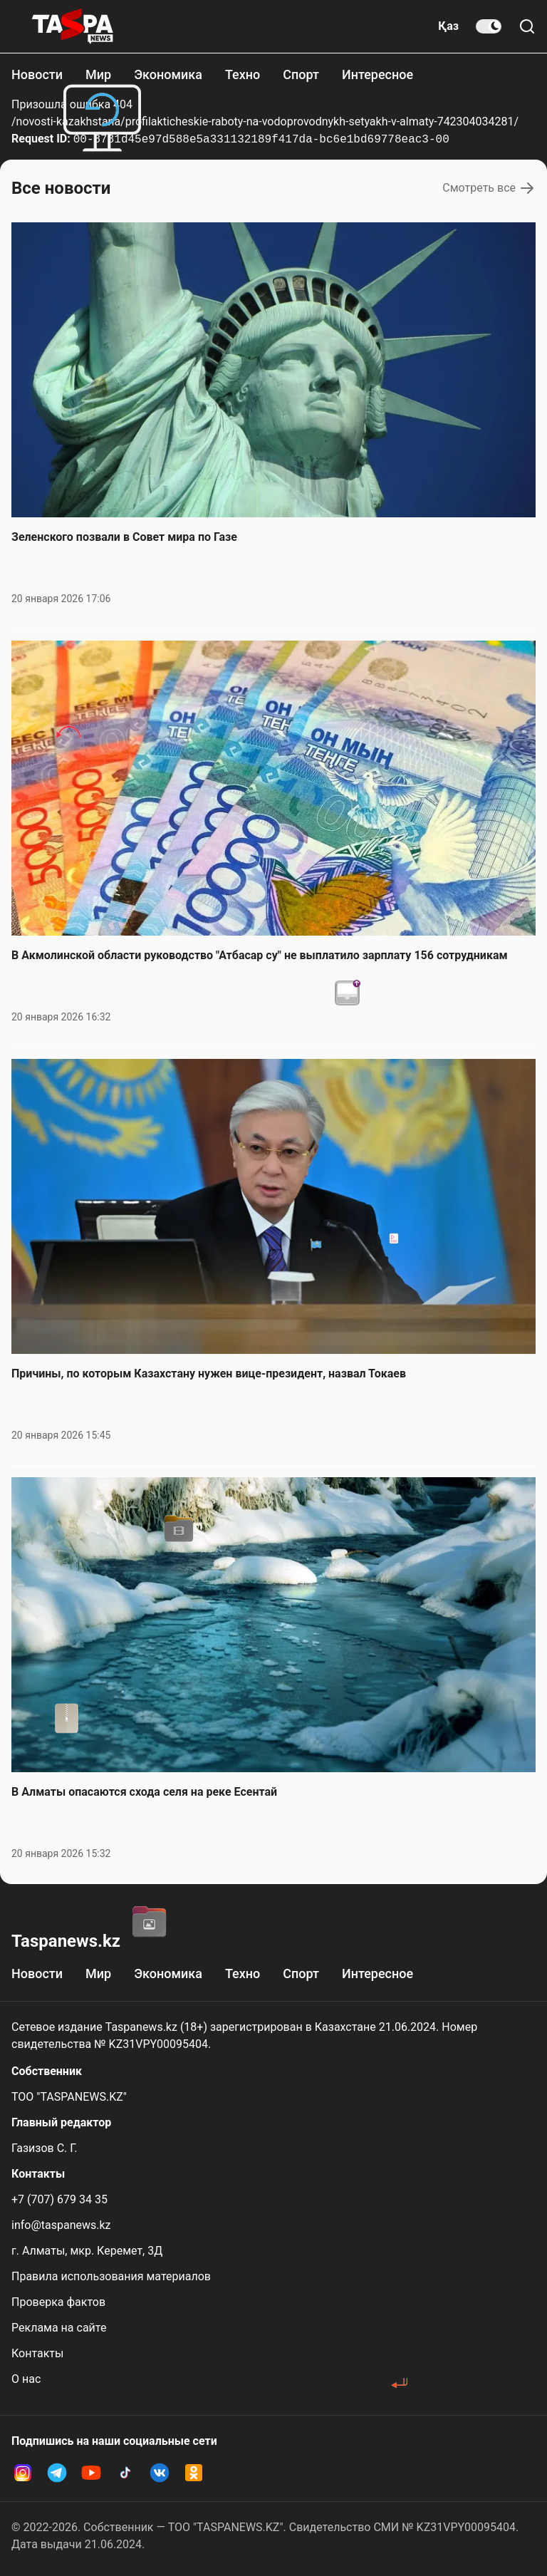  I want to click on rotate screen counter-clockwise, so click(102, 118).